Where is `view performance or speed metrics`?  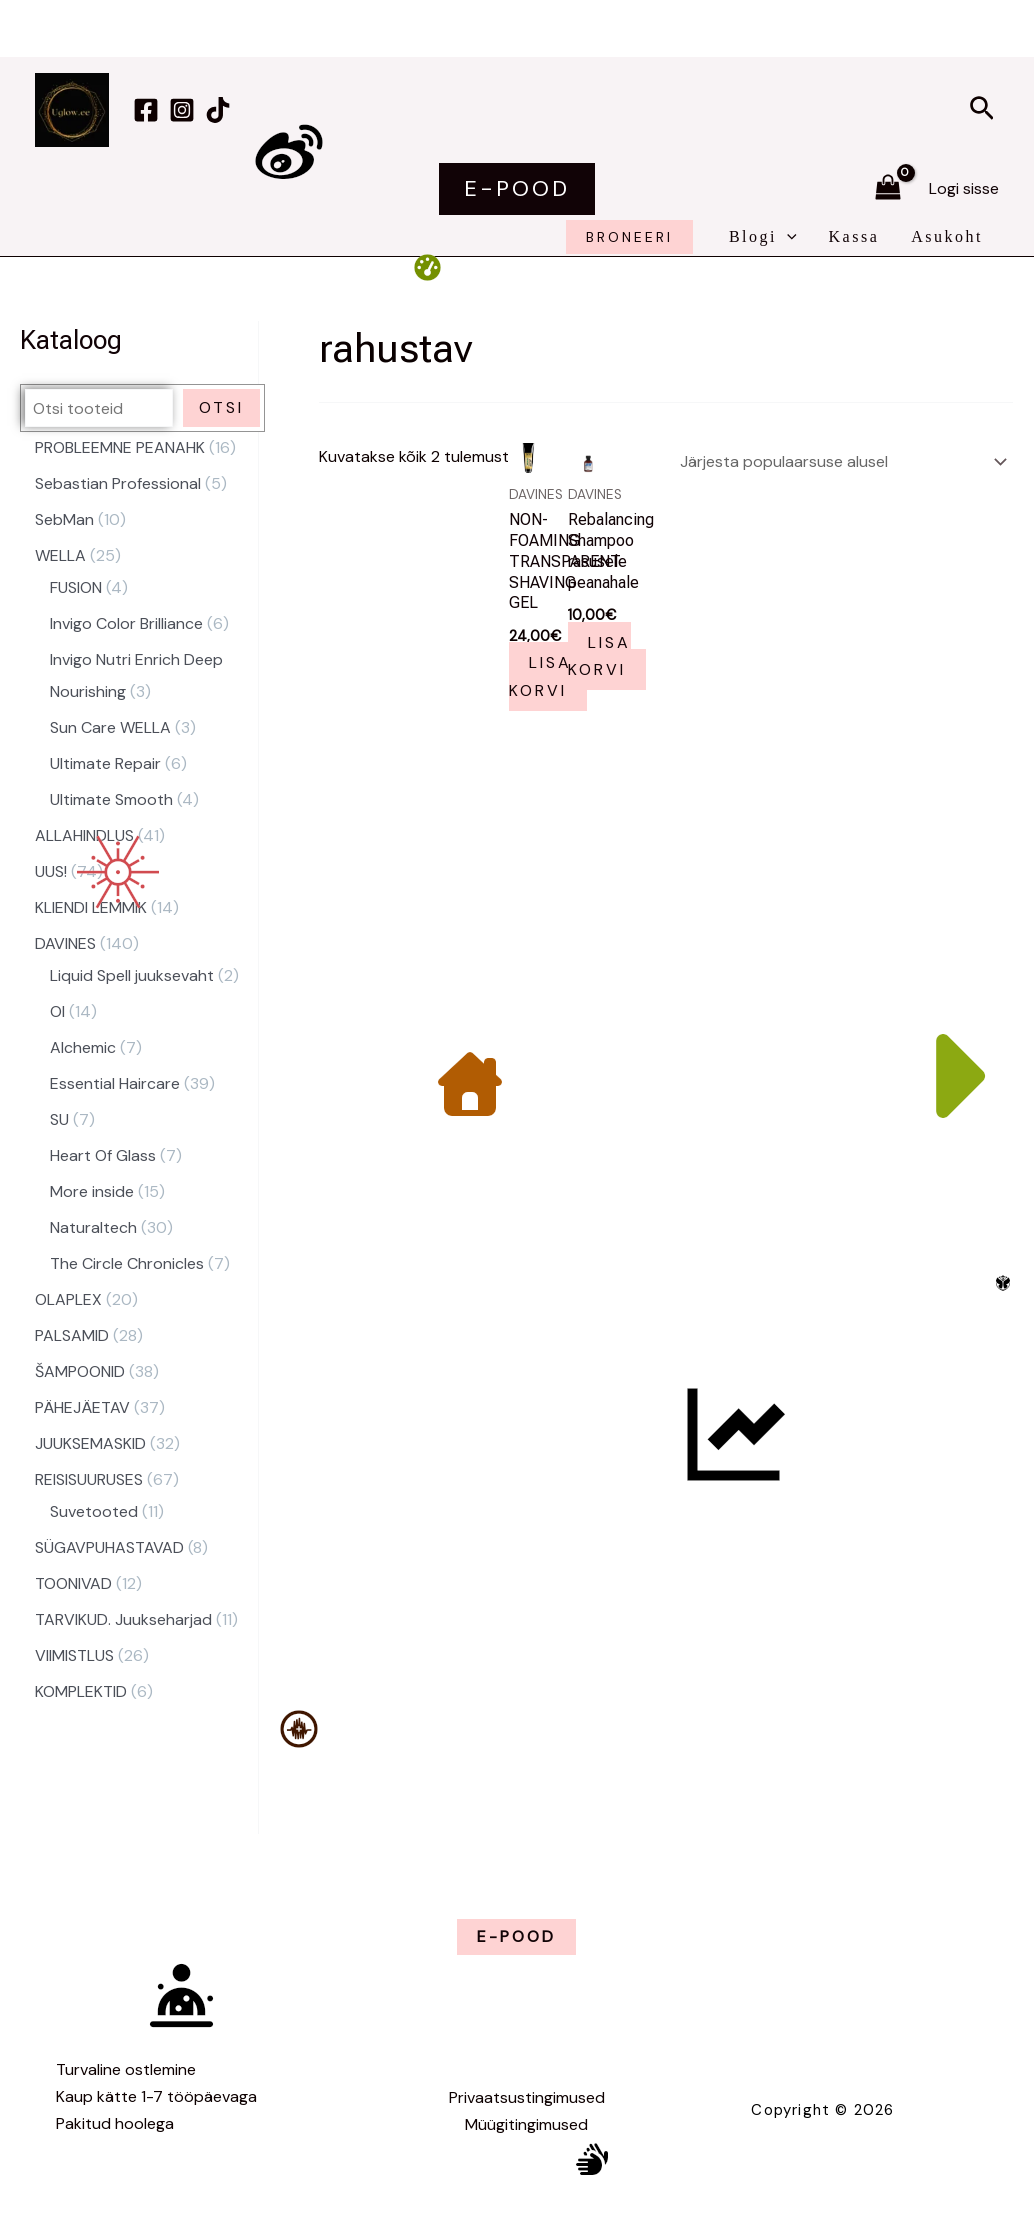 view performance or speed metrics is located at coordinates (427, 267).